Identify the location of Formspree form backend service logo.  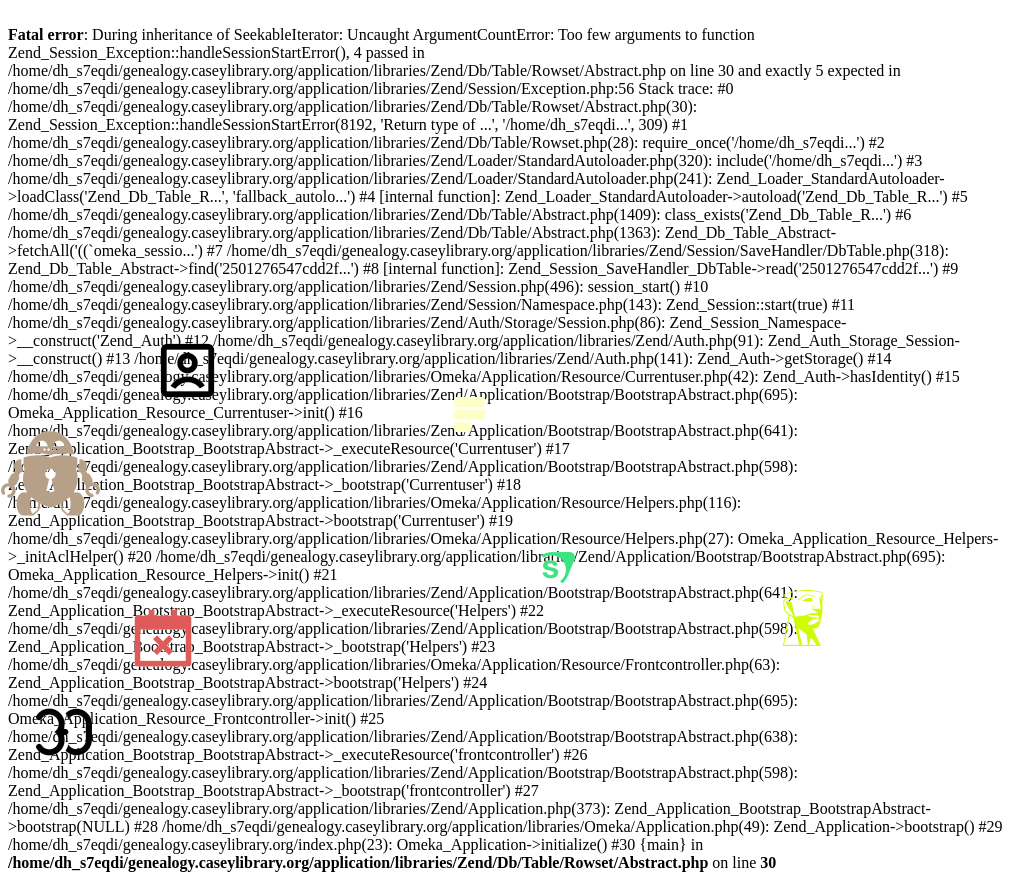
(469, 414).